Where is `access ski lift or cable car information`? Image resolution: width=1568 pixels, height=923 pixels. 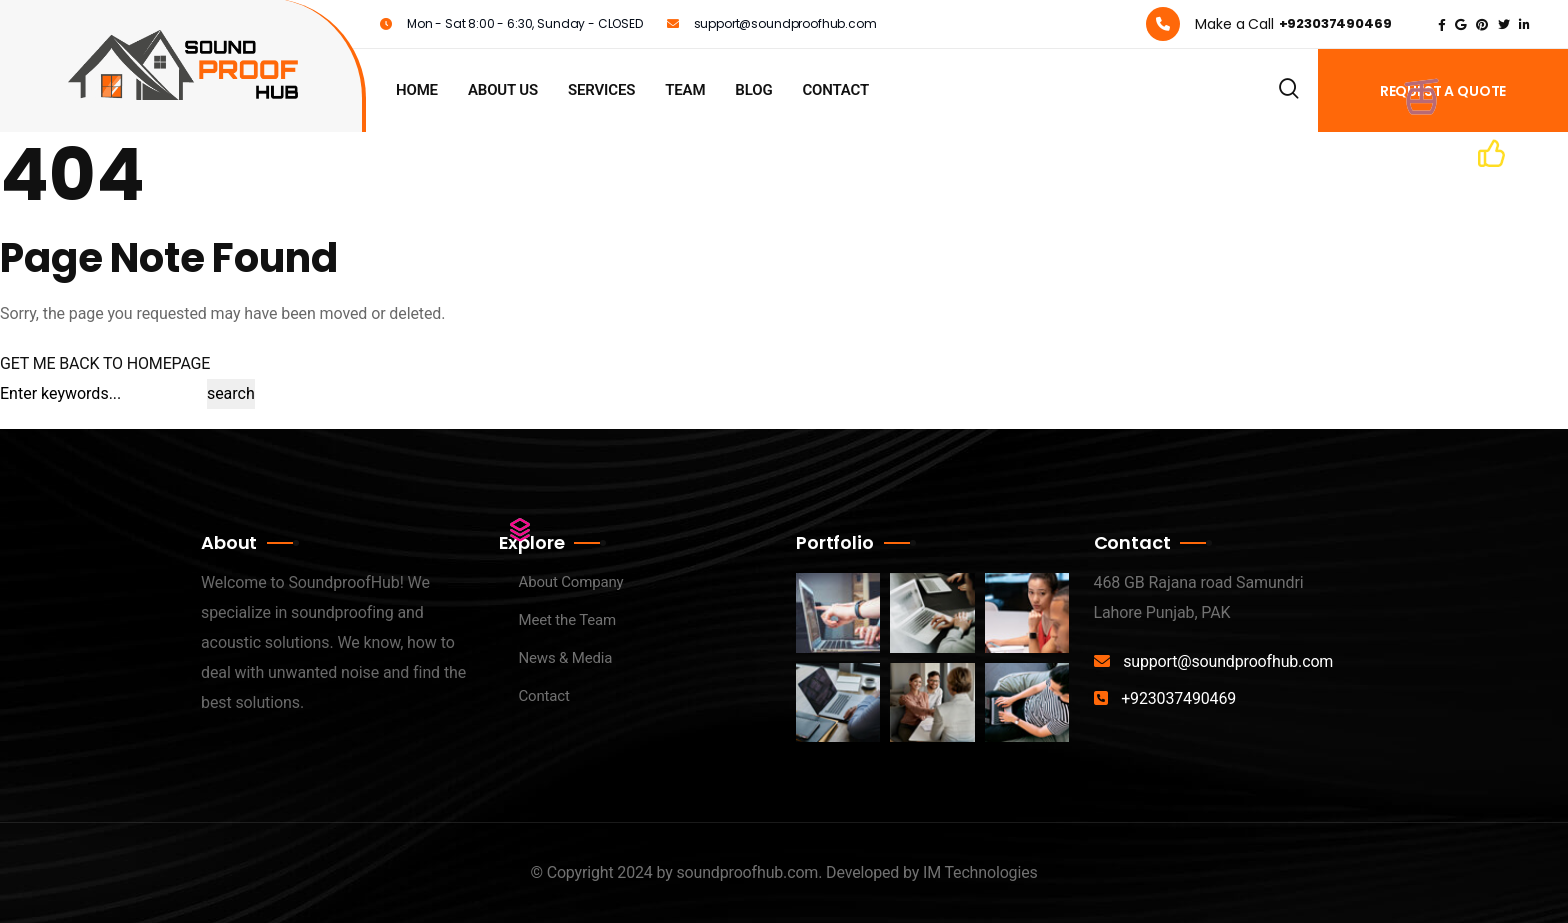
access ski lift or cable car information is located at coordinates (1421, 97).